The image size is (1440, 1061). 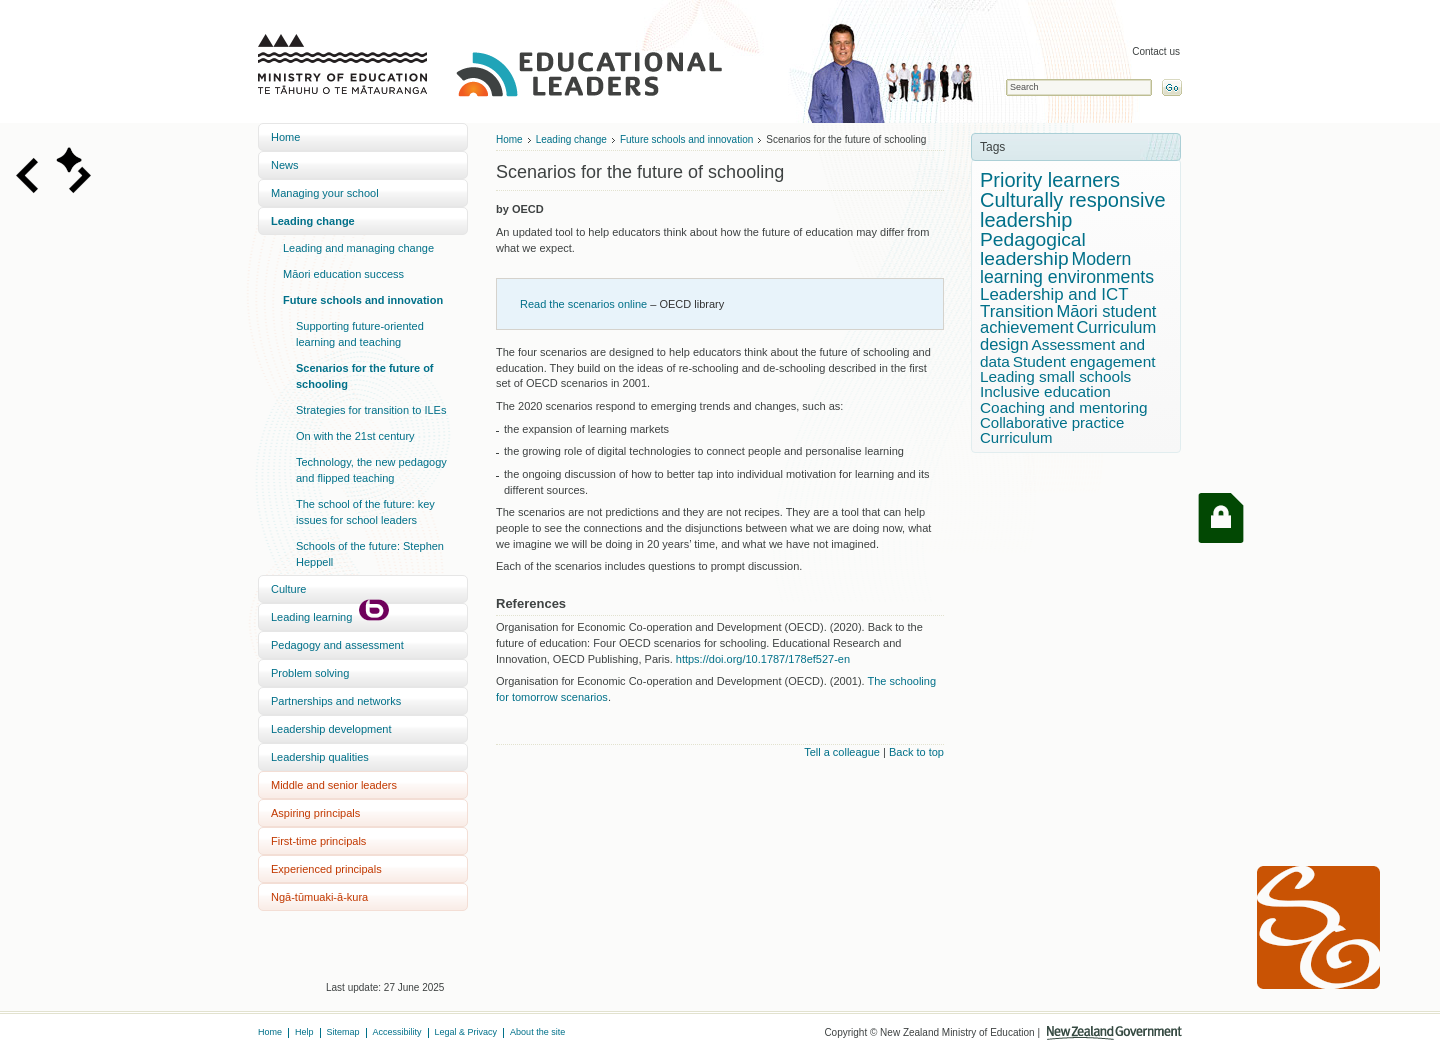 What do you see at coordinates (374, 610) in the screenshot?
I see `boulanger brand logo` at bounding box center [374, 610].